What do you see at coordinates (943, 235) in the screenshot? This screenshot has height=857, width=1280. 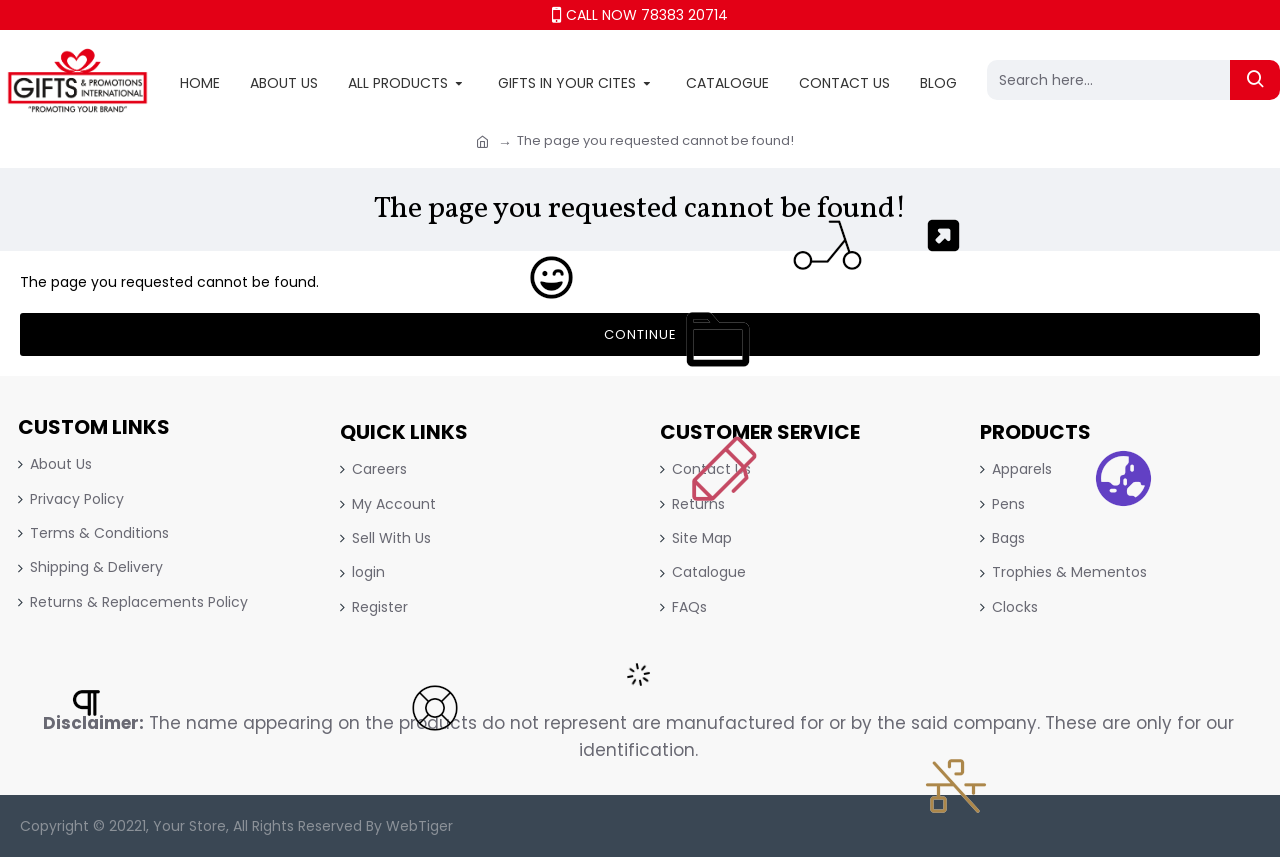 I see `open link in a new window or tab` at bounding box center [943, 235].